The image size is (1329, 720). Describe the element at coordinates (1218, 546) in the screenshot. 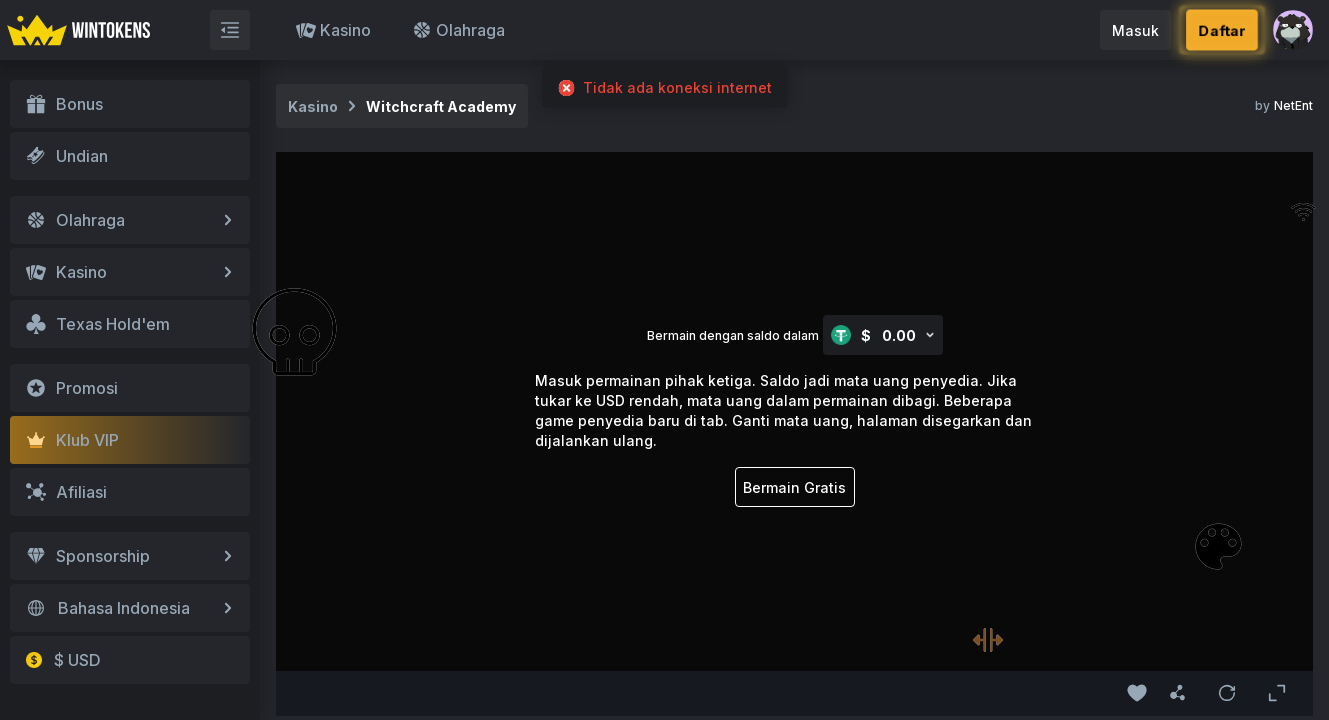

I see `access color or theme customization options` at that location.